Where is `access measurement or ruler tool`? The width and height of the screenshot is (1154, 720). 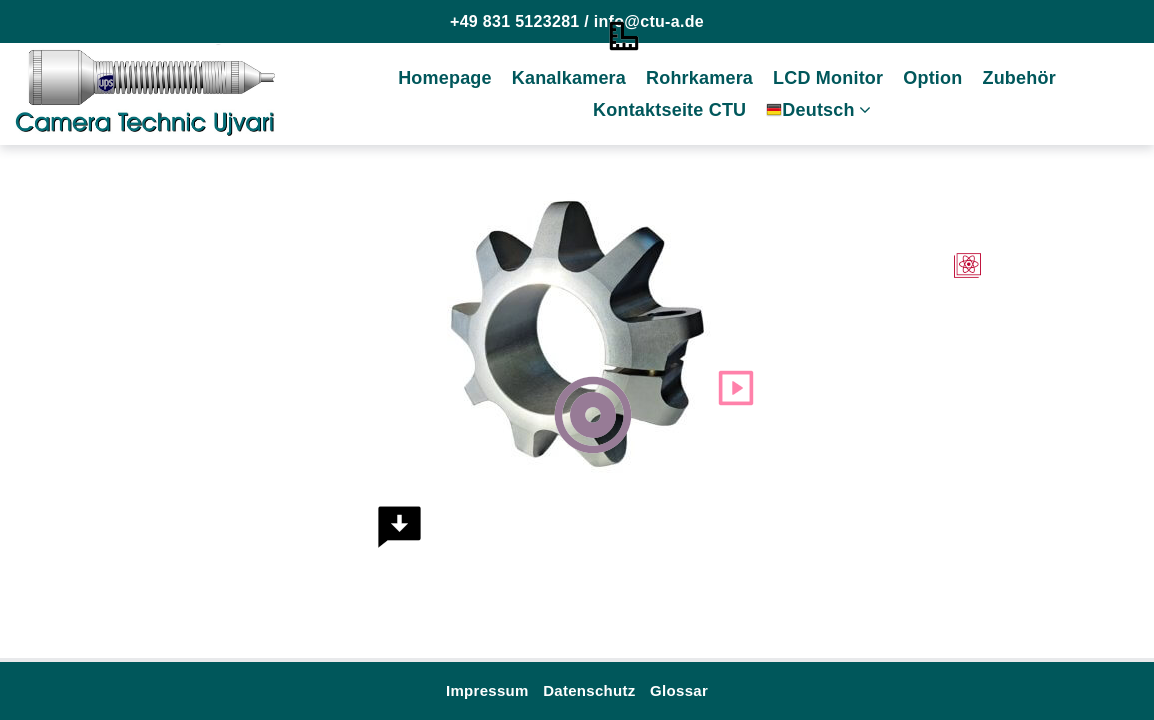 access measurement or ruler tool is located at coordinates (624, 36).